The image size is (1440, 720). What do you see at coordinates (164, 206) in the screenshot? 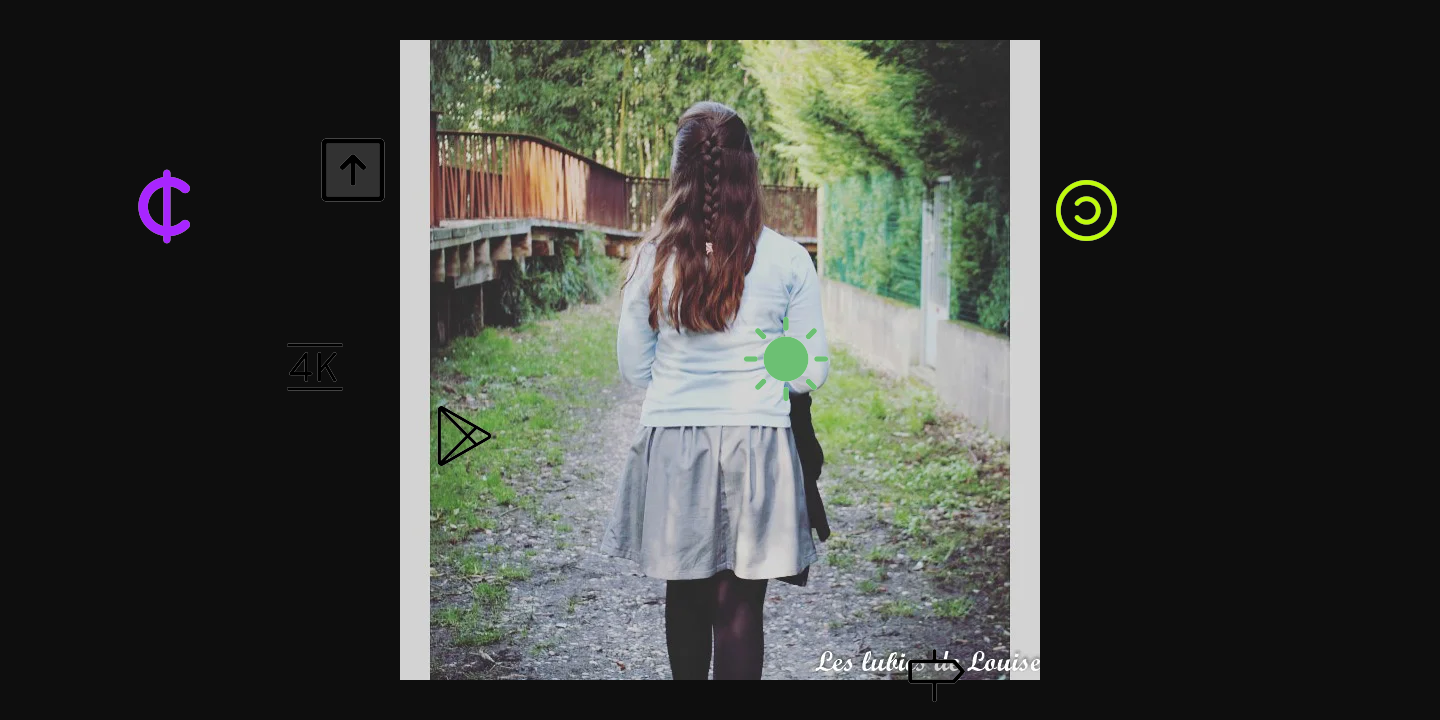
I see `indicates Ghanaian cedi currency` at bounding box center [164, 206].